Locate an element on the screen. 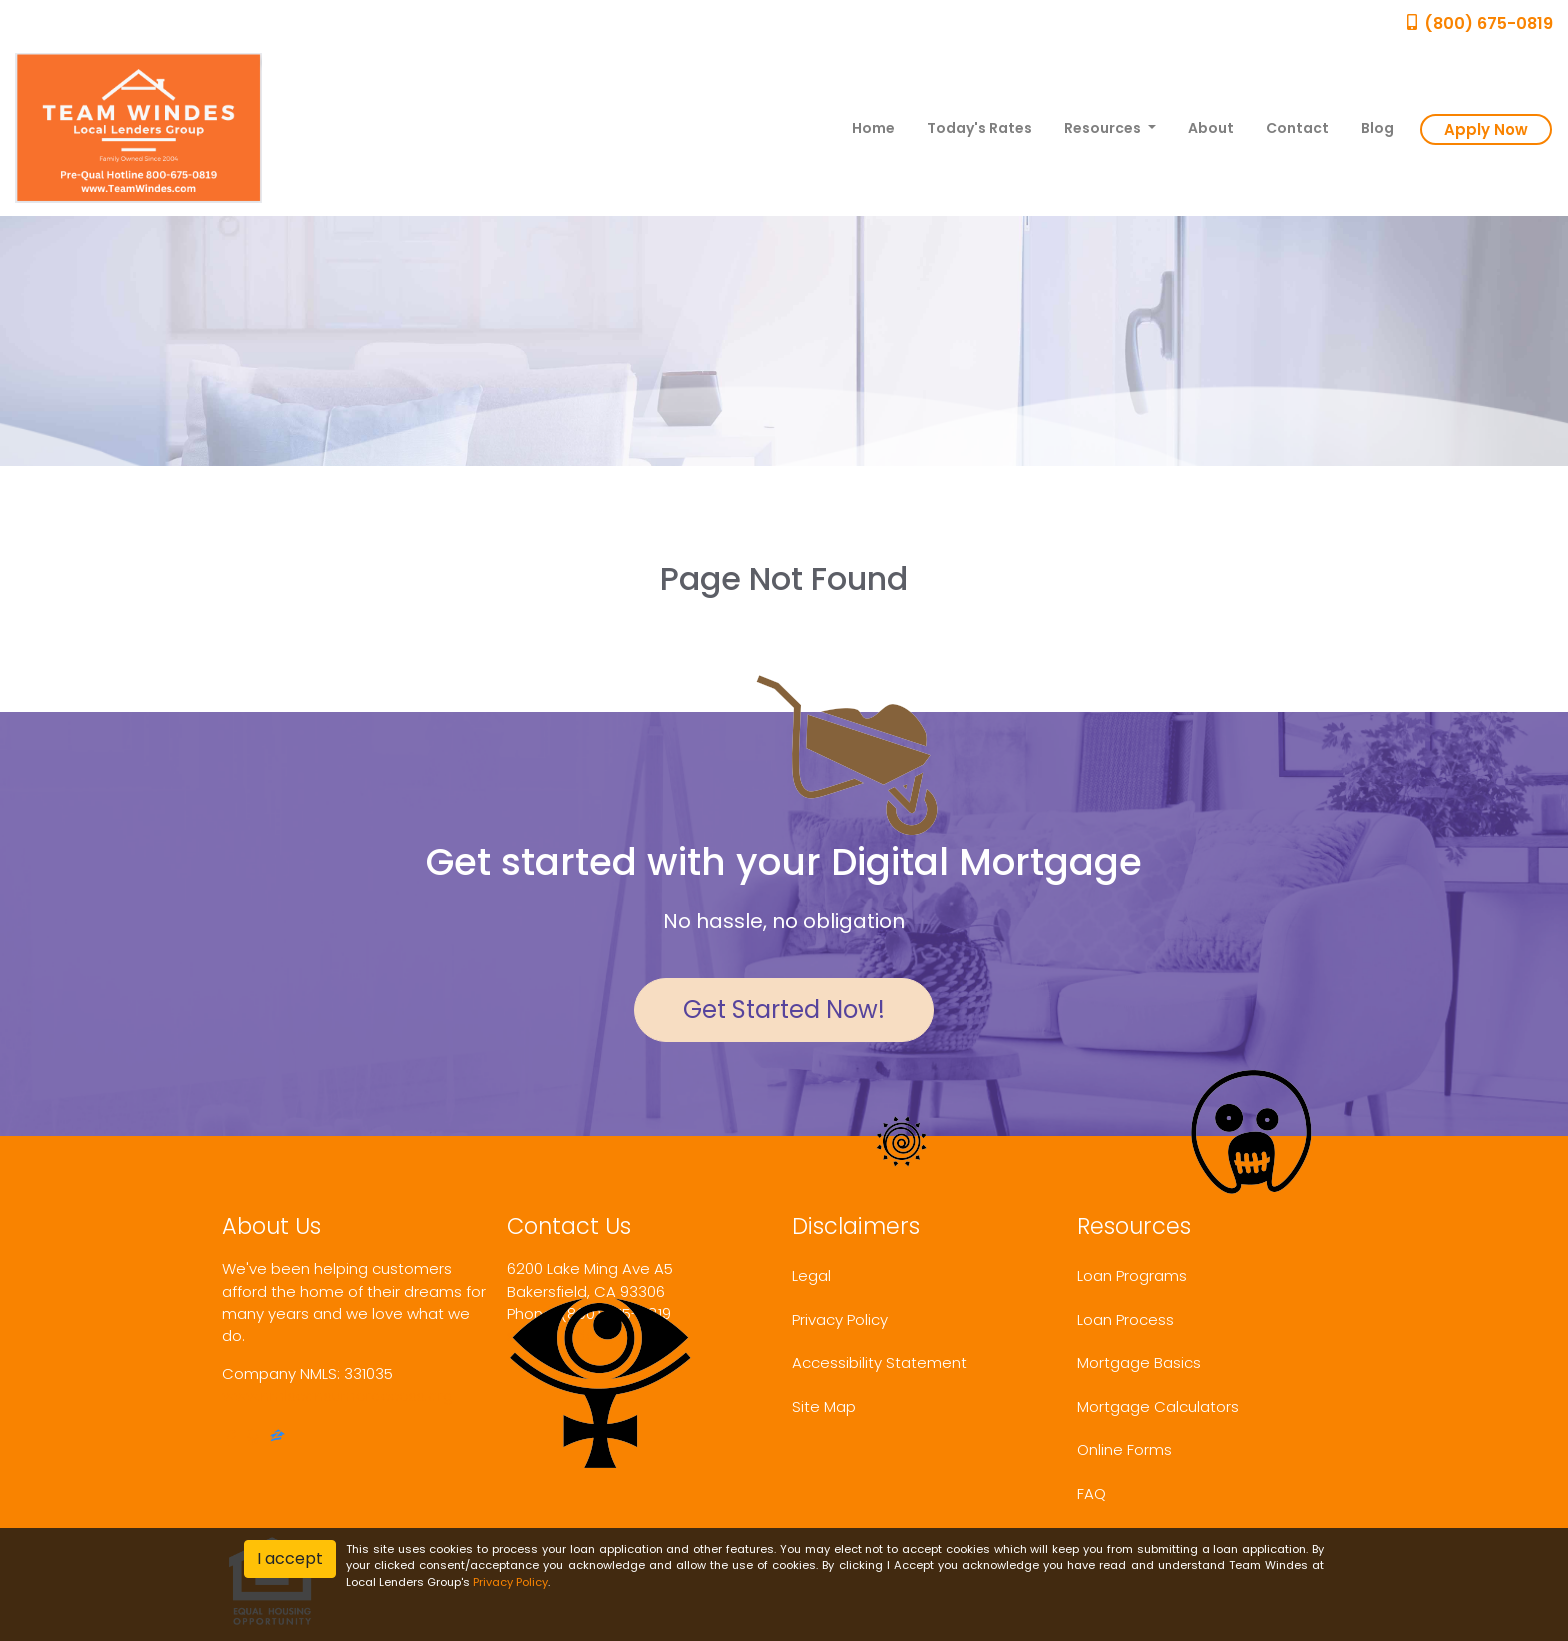 This screenshot has height=1641, width=1568. access gardening or landscaping tools is located at coordinates (845, 757).